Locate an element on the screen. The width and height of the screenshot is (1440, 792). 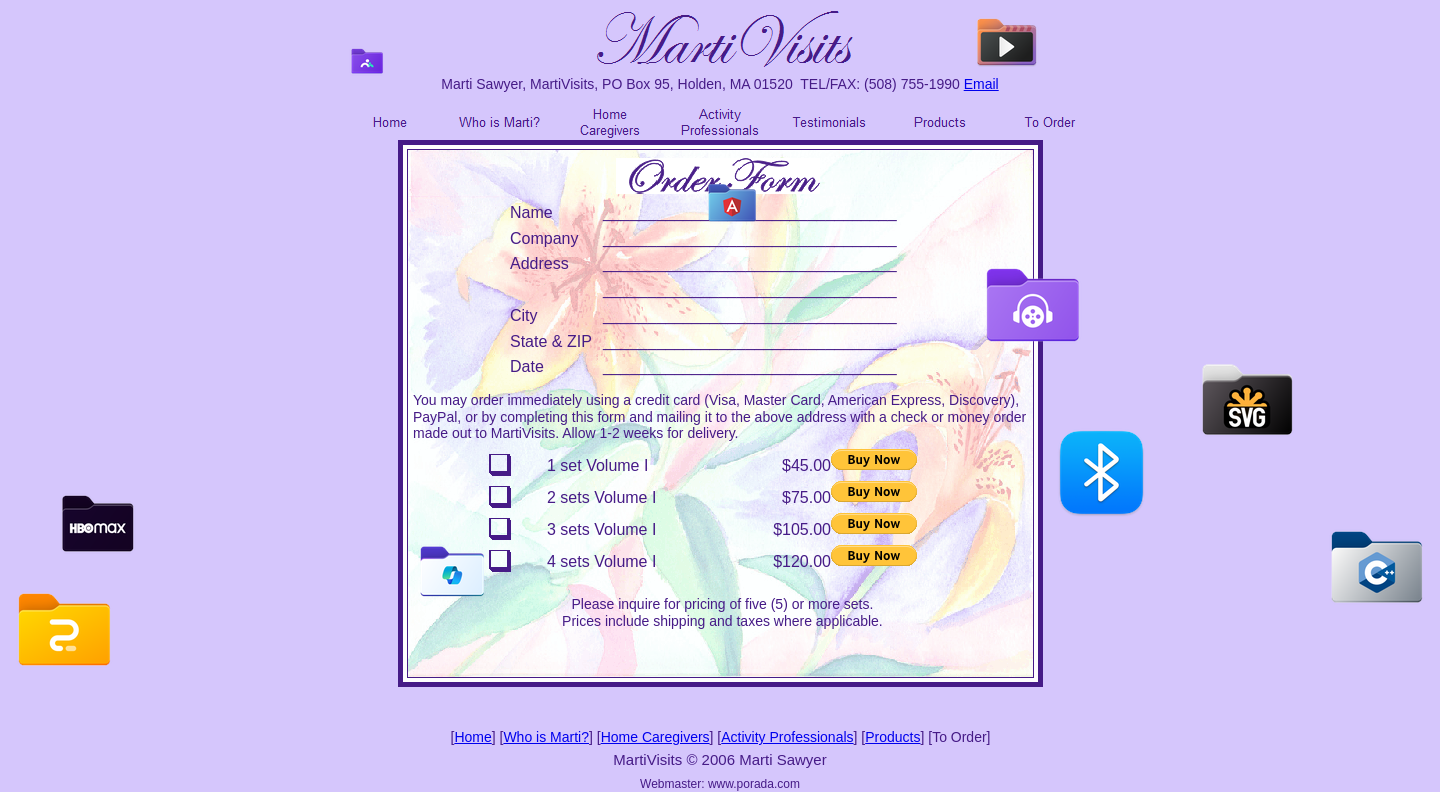
open folder containing HBO Max content is located at coordinates (97, 525).